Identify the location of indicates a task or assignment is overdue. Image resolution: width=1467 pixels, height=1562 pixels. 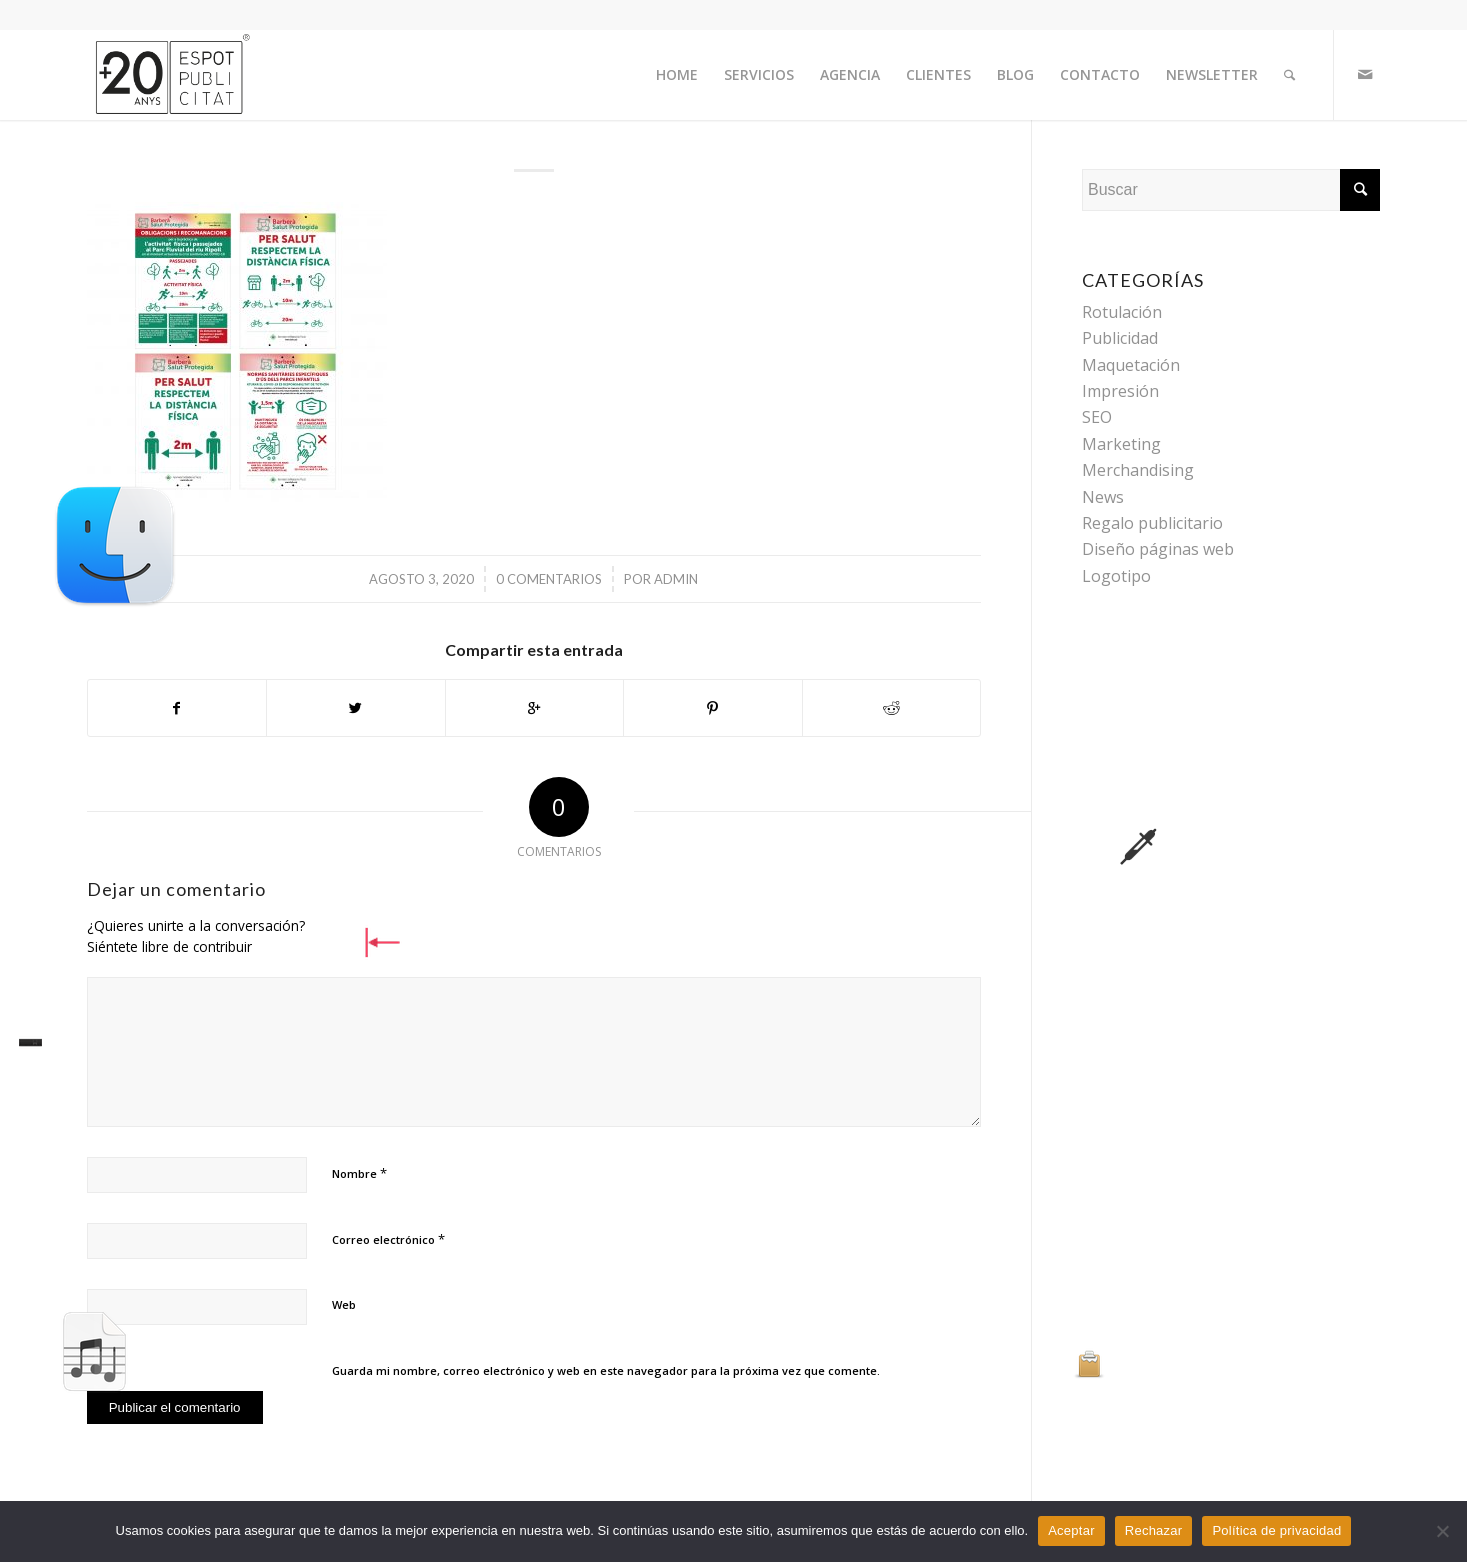
(1089, 1364).